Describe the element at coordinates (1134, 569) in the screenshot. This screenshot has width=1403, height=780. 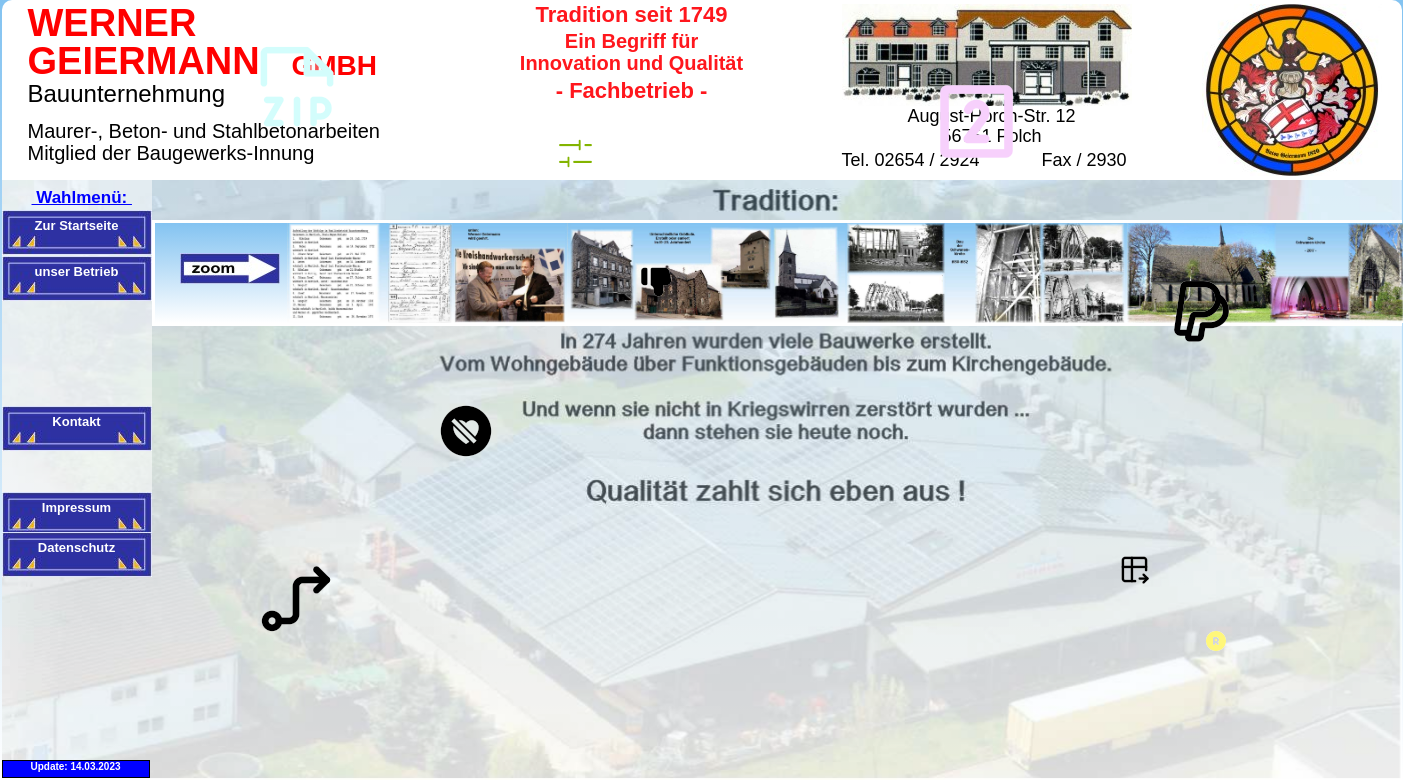
I see `export table data to external file` at that location.